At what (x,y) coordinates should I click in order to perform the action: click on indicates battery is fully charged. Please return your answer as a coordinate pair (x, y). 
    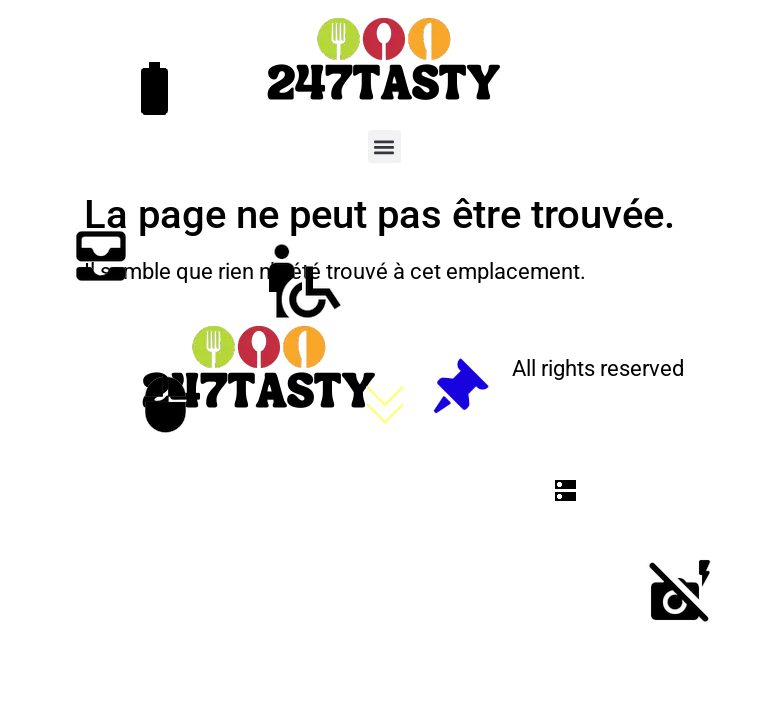
    Looking at the image, I should click on (154, 88).